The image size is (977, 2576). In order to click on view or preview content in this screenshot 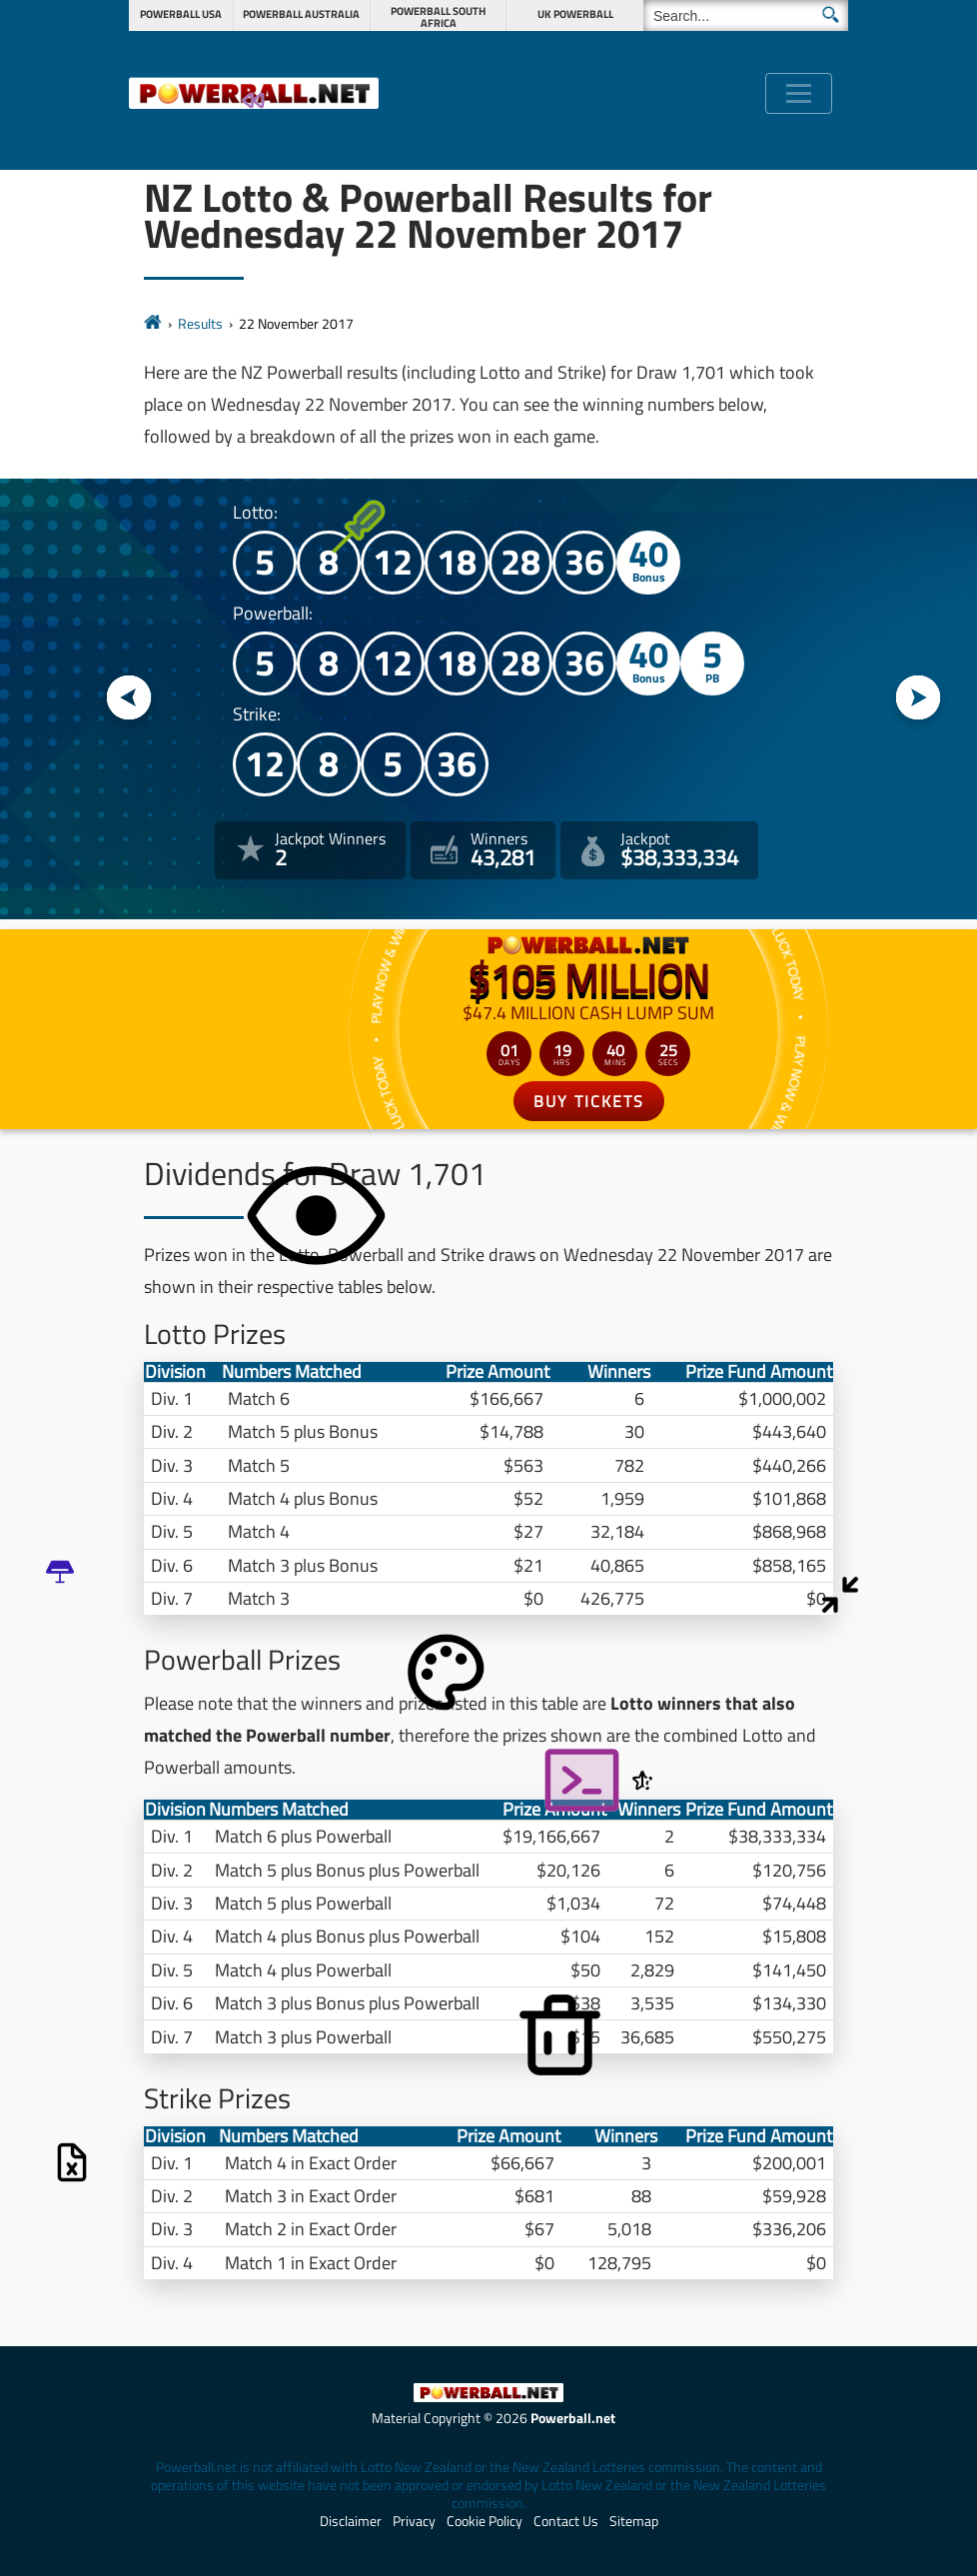, I will do `click(316, 1215)`.